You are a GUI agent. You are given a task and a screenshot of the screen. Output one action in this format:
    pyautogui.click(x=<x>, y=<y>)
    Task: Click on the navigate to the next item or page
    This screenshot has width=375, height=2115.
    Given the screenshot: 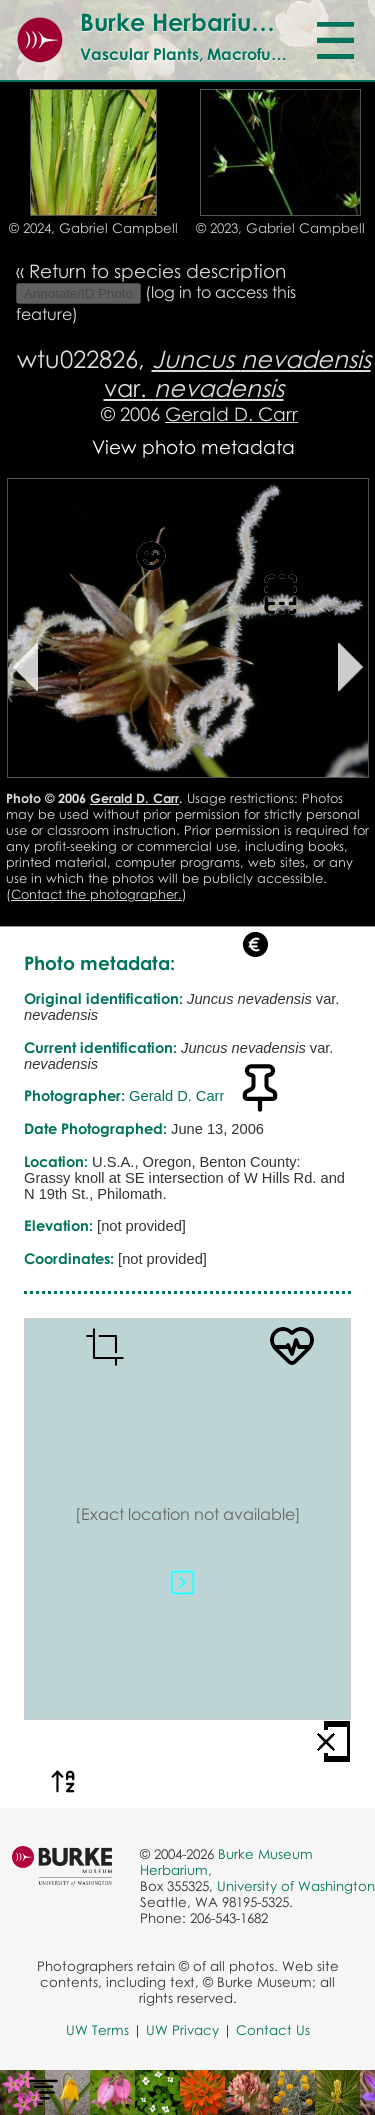 What is the action you would take?
    pyautogui.click(x=182, y=1582)
    